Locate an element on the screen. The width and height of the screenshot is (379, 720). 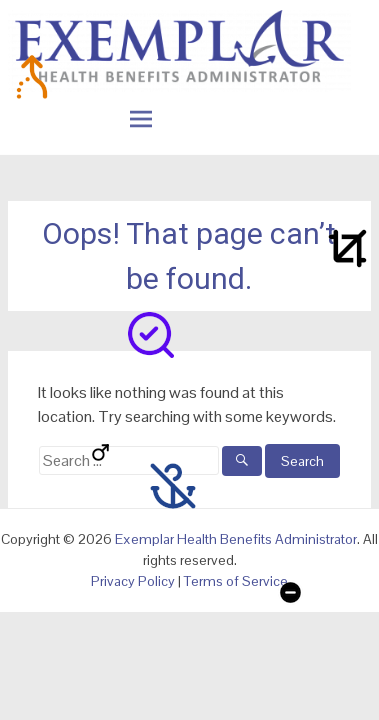
remove an item from a list is located at coordinates (290, 592).